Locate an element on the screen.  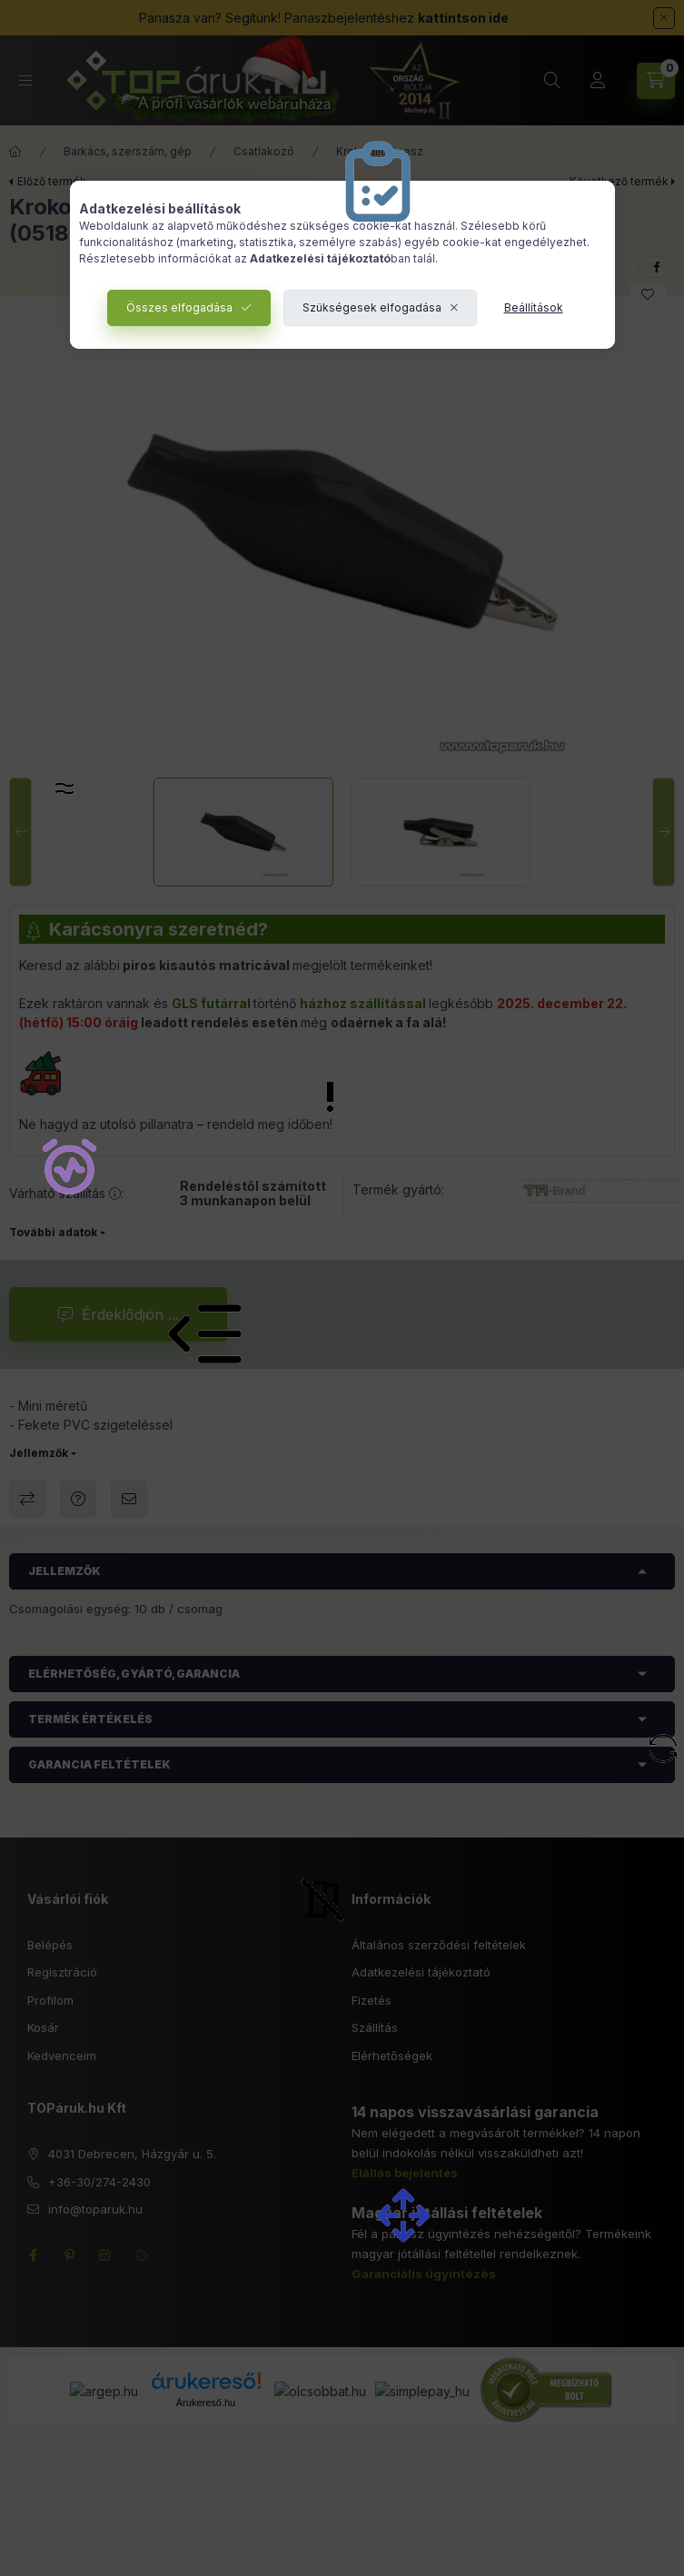
move or reposition an element is located at coordinates (403, 2215).